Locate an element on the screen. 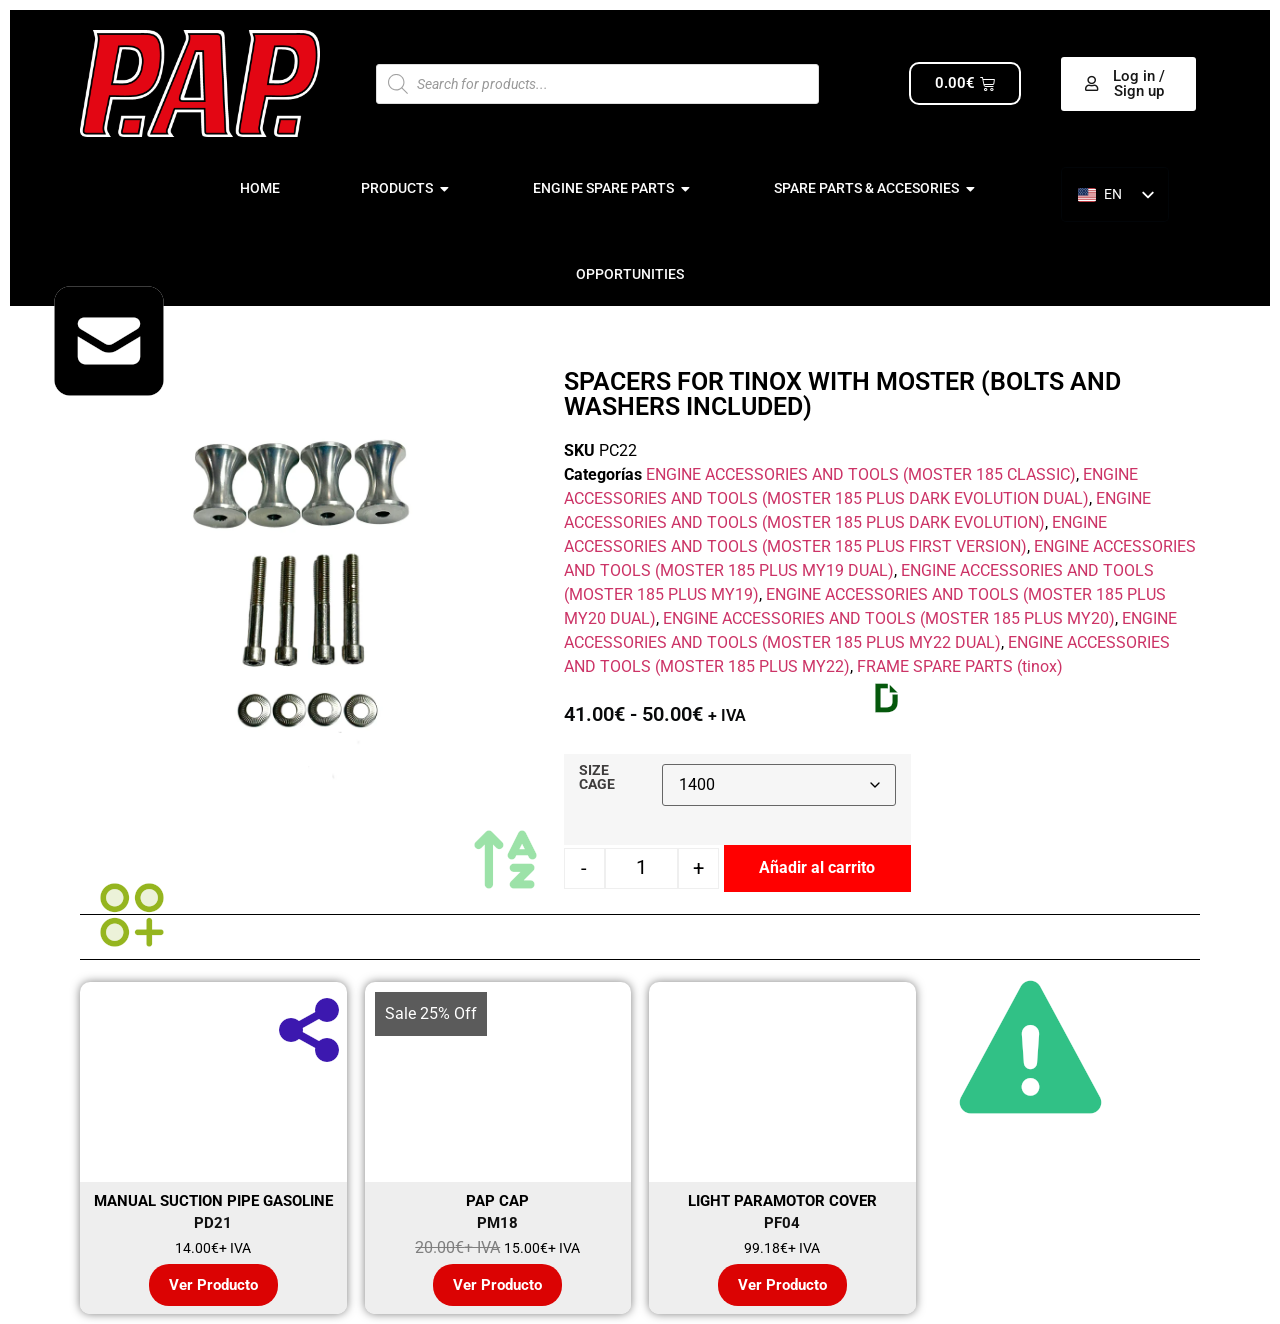 The height and width of the screenshot is (1324, 1280). open your email inbox is located at coordinates (109, 341).